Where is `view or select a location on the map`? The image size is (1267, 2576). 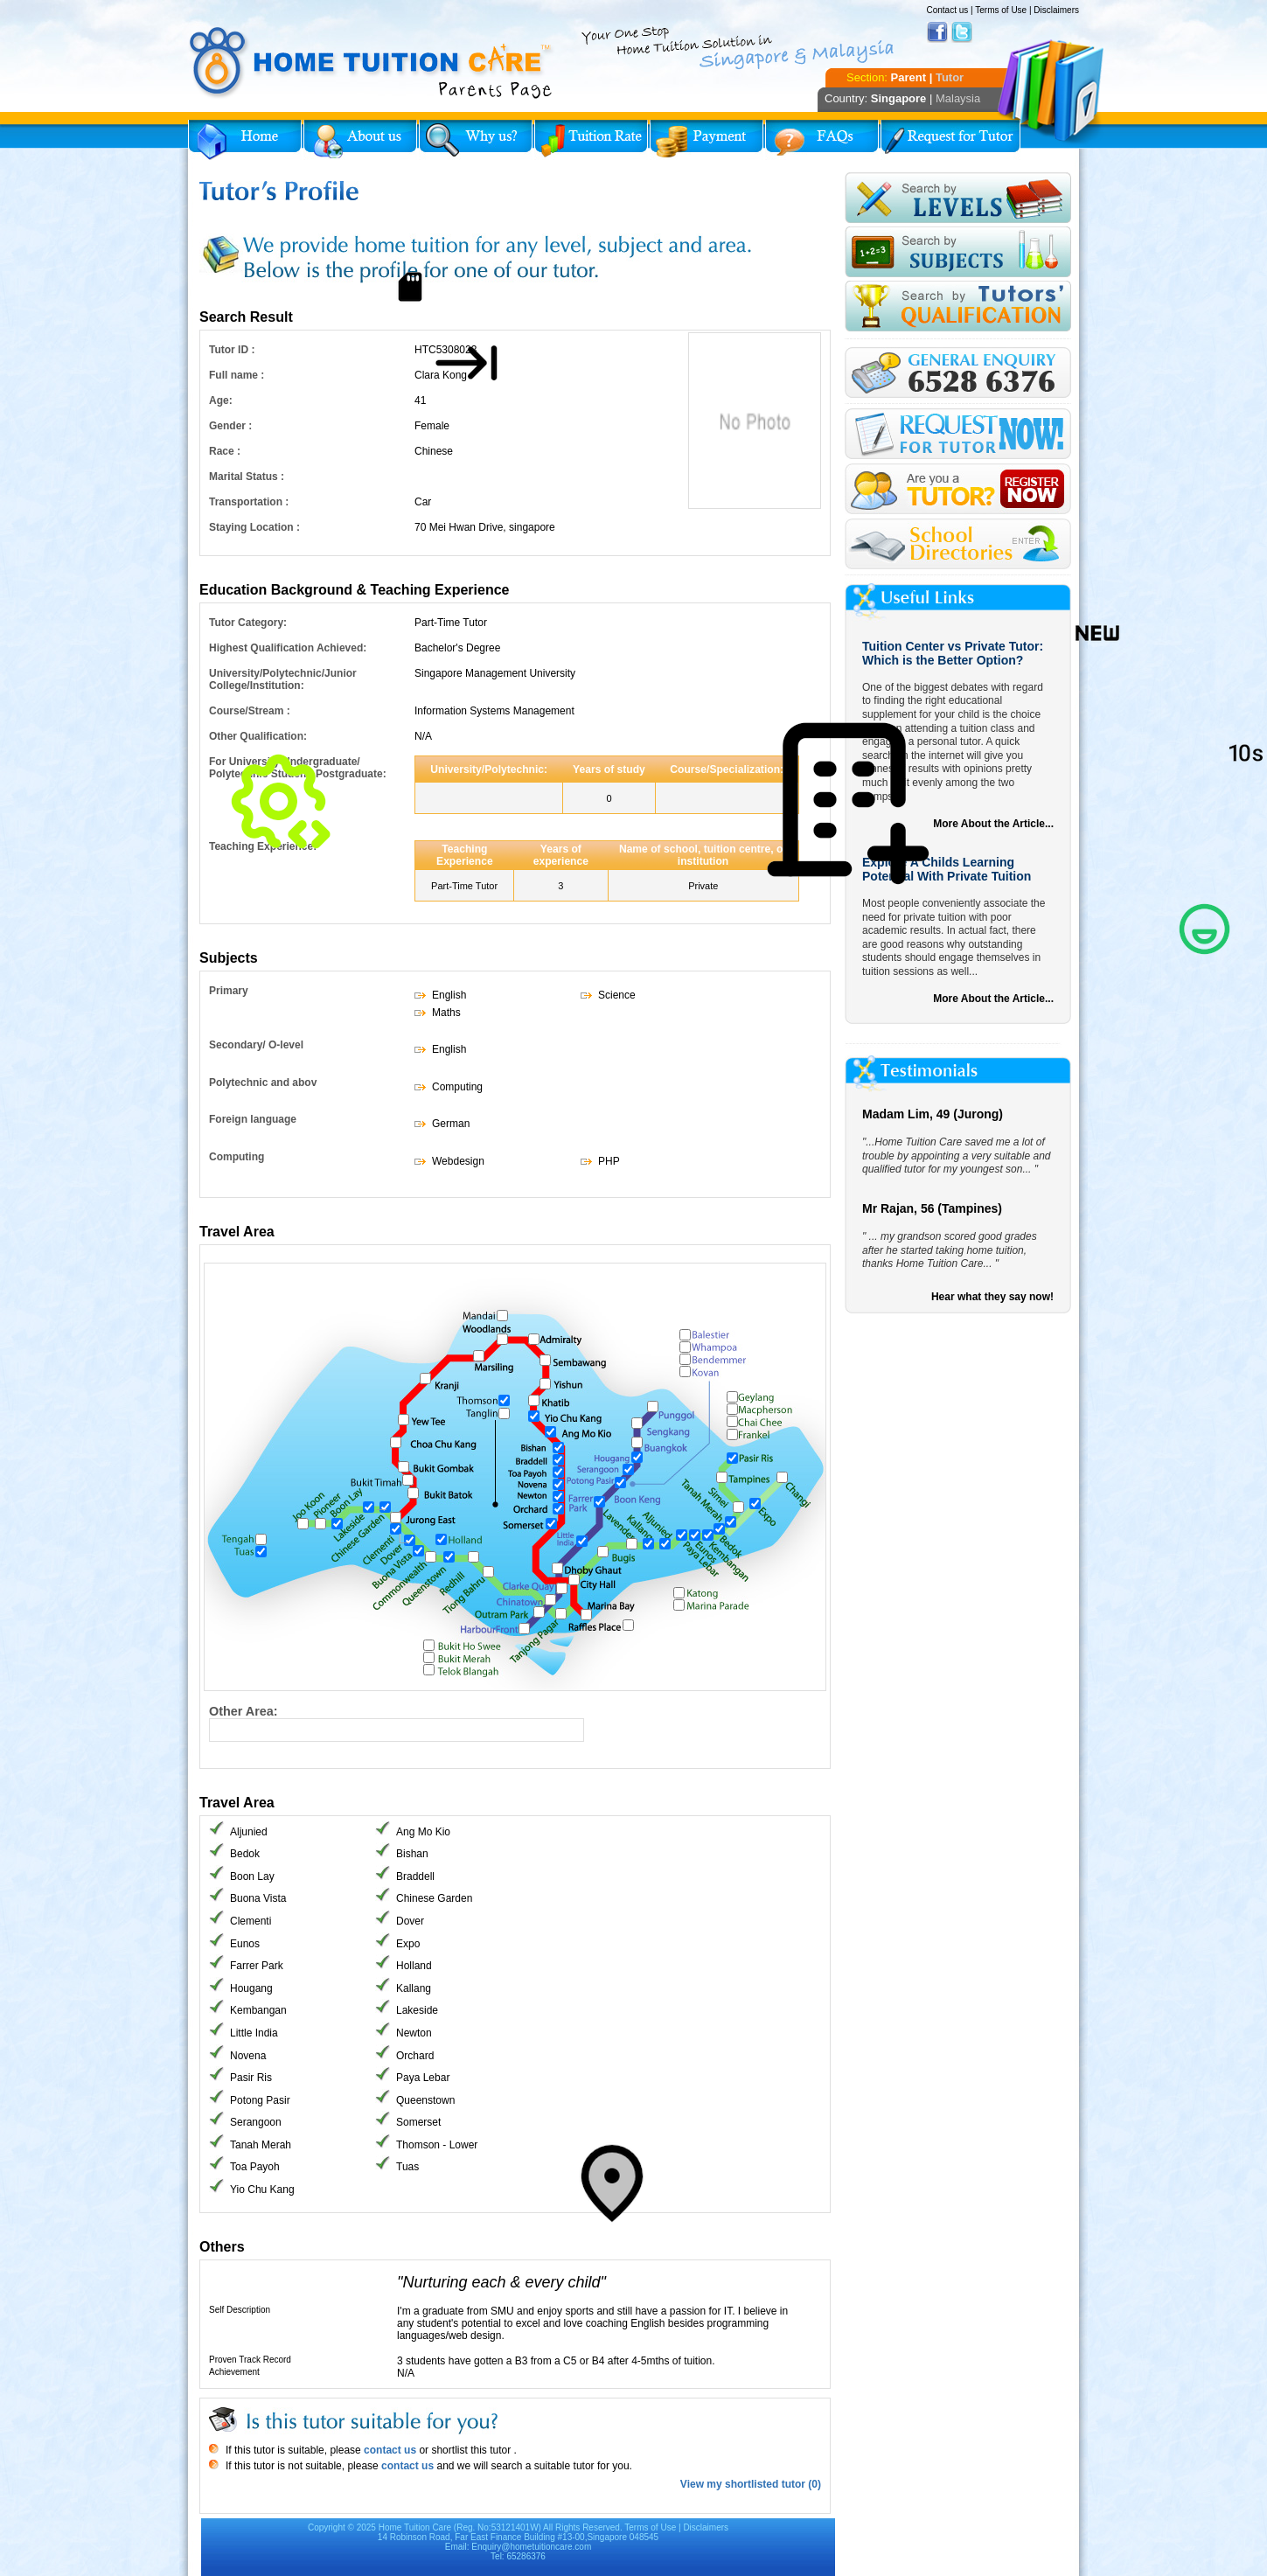 view or select a location on the map is located at coordinates (612, 2183).